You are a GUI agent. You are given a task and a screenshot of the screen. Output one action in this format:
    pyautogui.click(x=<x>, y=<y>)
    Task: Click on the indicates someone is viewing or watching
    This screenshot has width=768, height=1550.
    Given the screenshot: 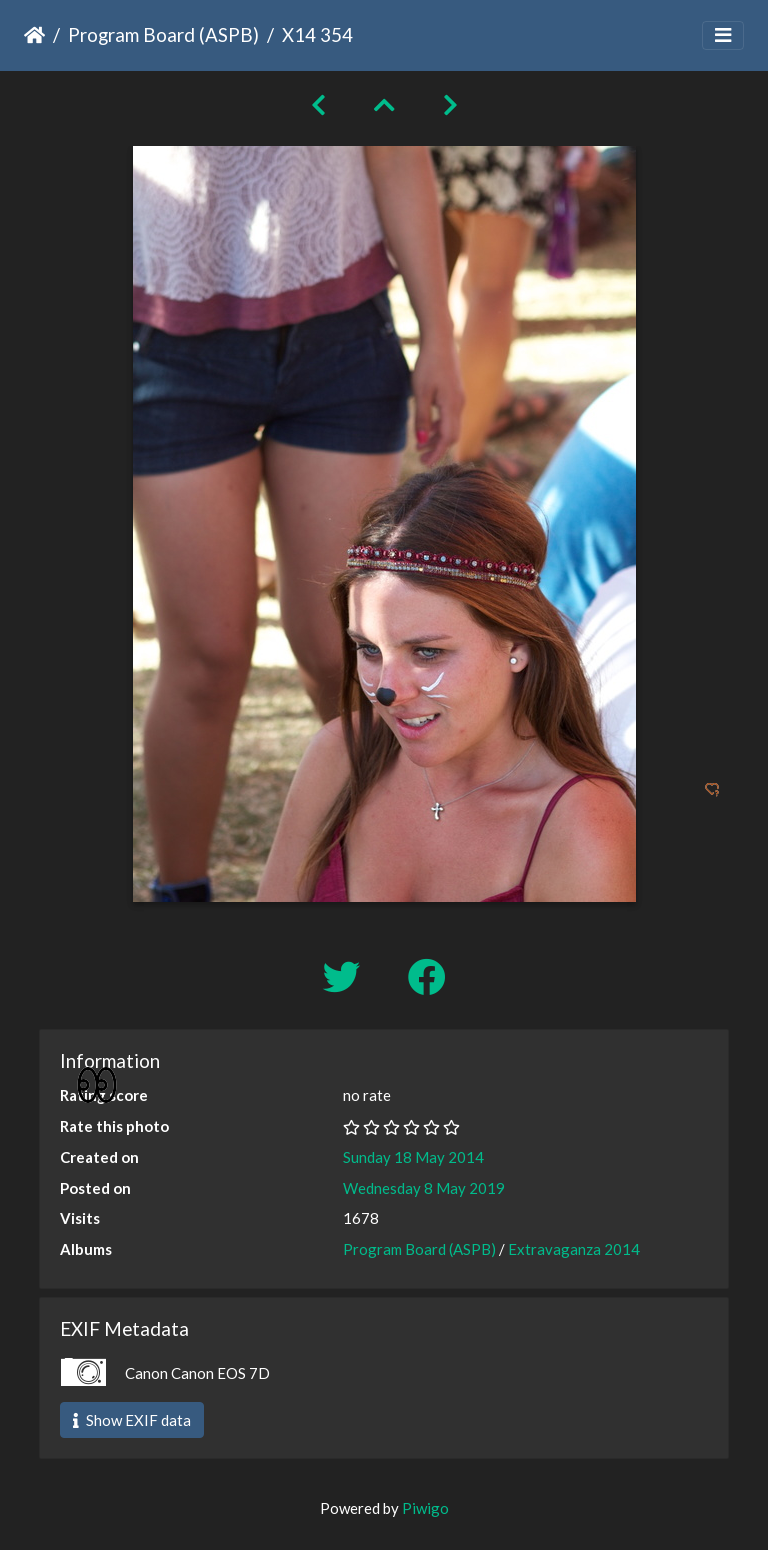 What is the action you would take?
    pyautogui.click(x=97, y=1085)
    